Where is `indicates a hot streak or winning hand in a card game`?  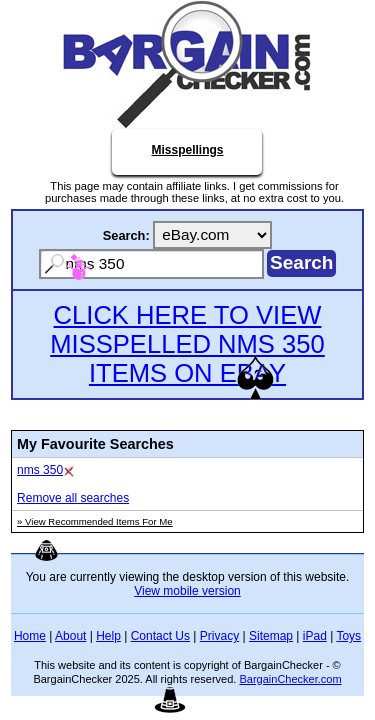 indicates a hot streak or winning hand in a card game is located at coordinates (255, 377).